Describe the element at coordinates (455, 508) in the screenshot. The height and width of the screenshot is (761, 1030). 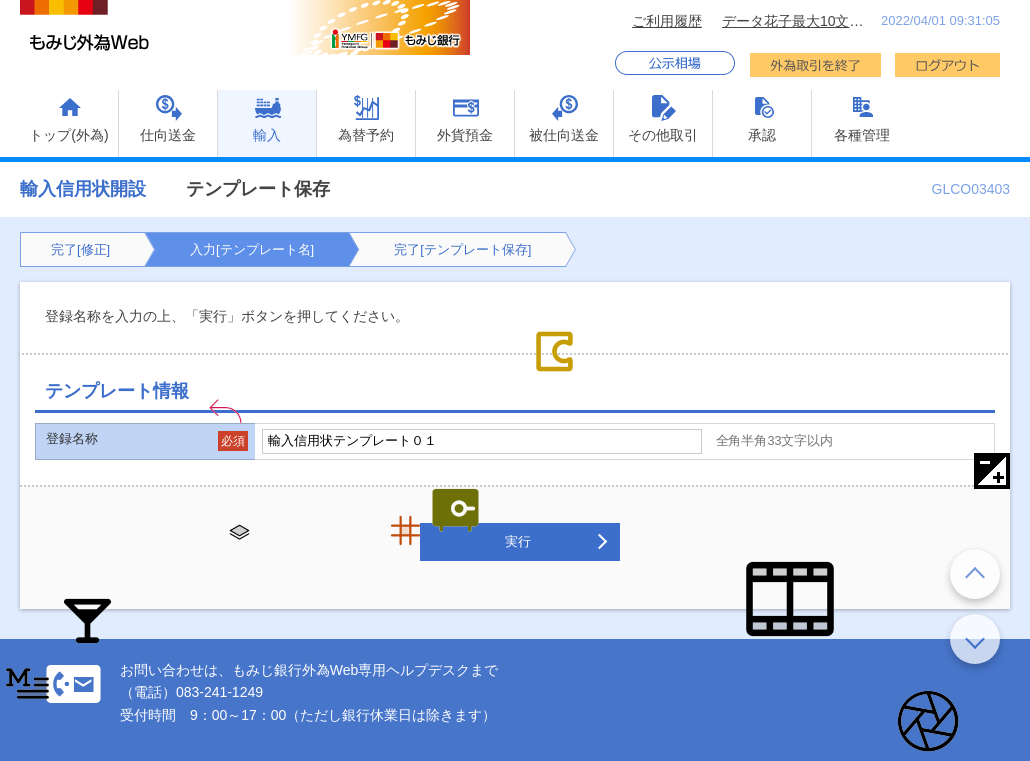
I see `access secure storage or vault` at that location.